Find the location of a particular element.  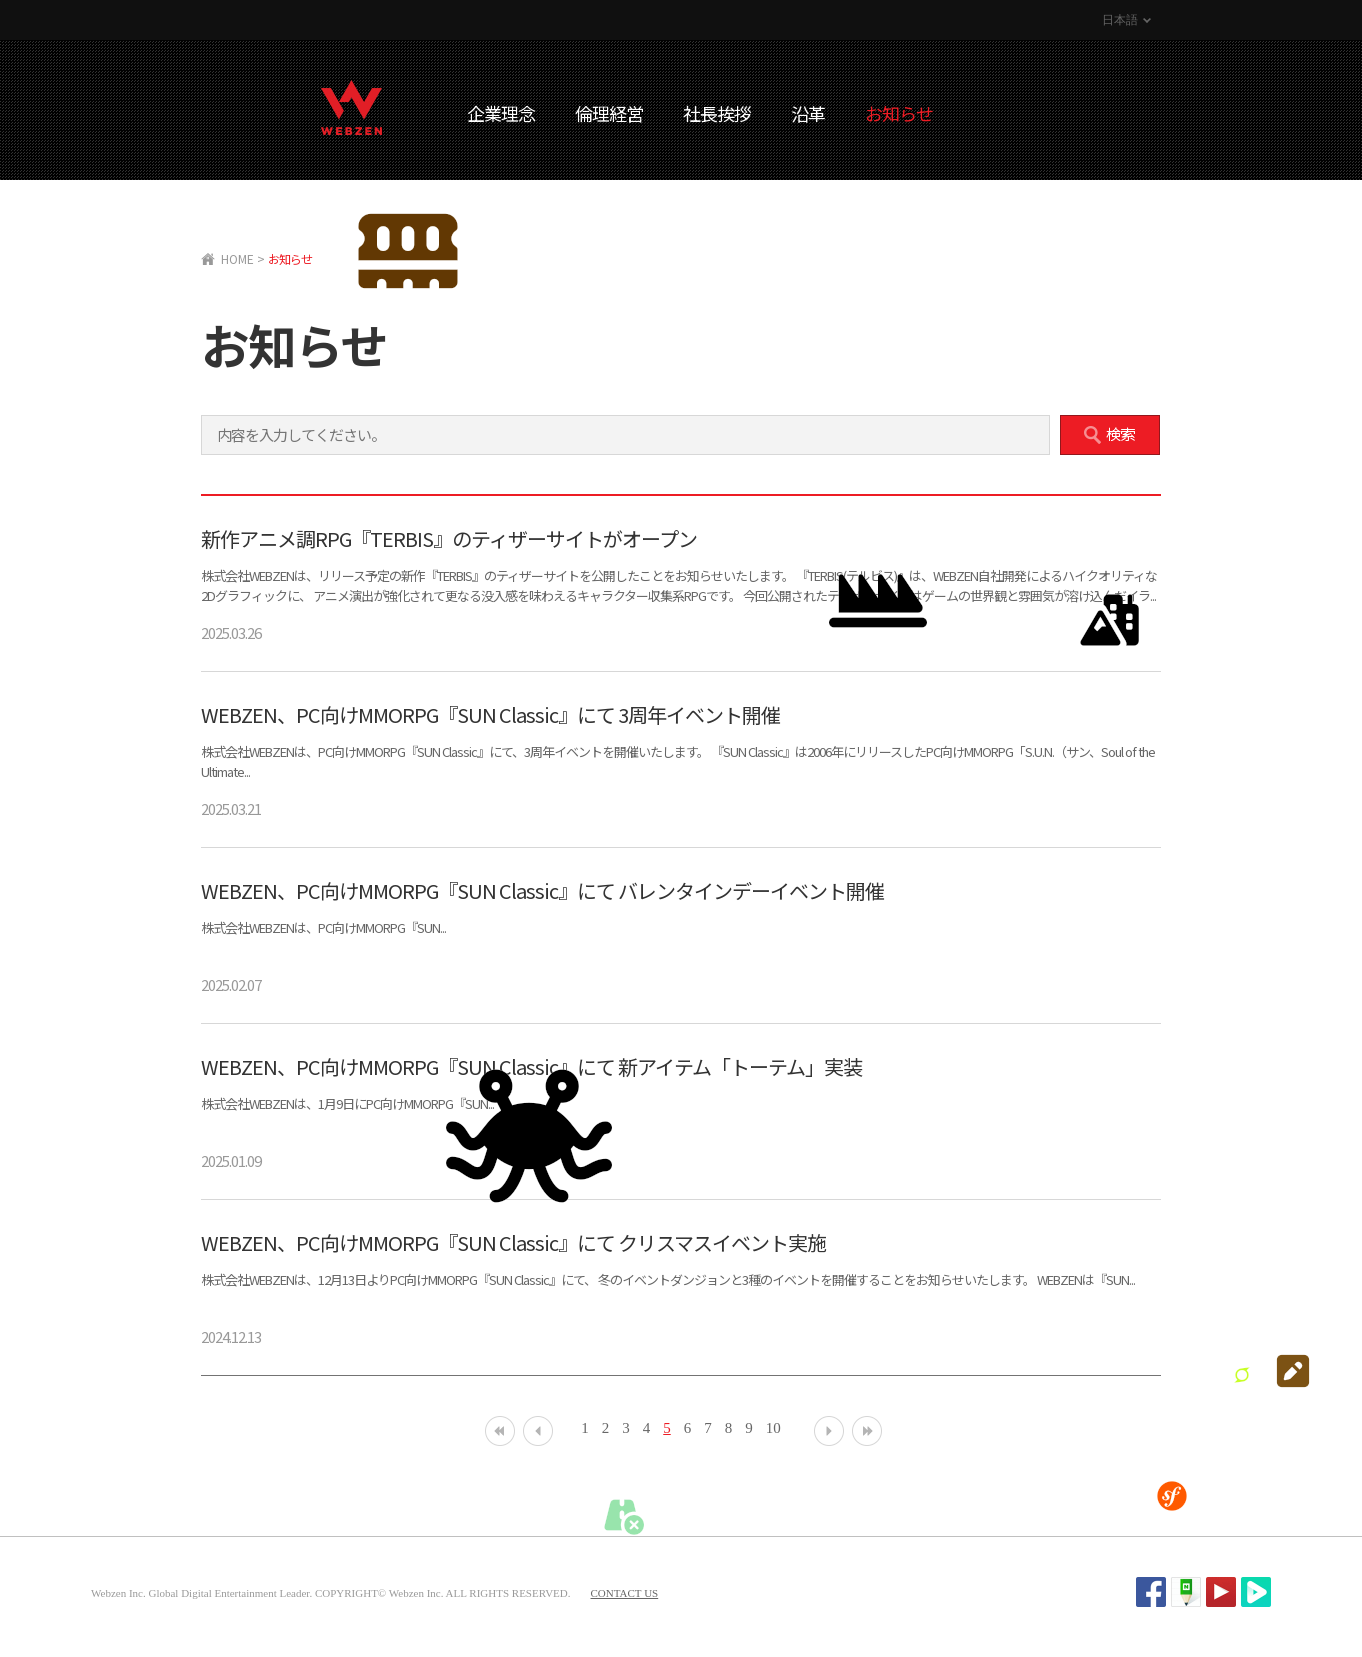

Superpowers game engine logo is located at coordinates (1242, 1375).